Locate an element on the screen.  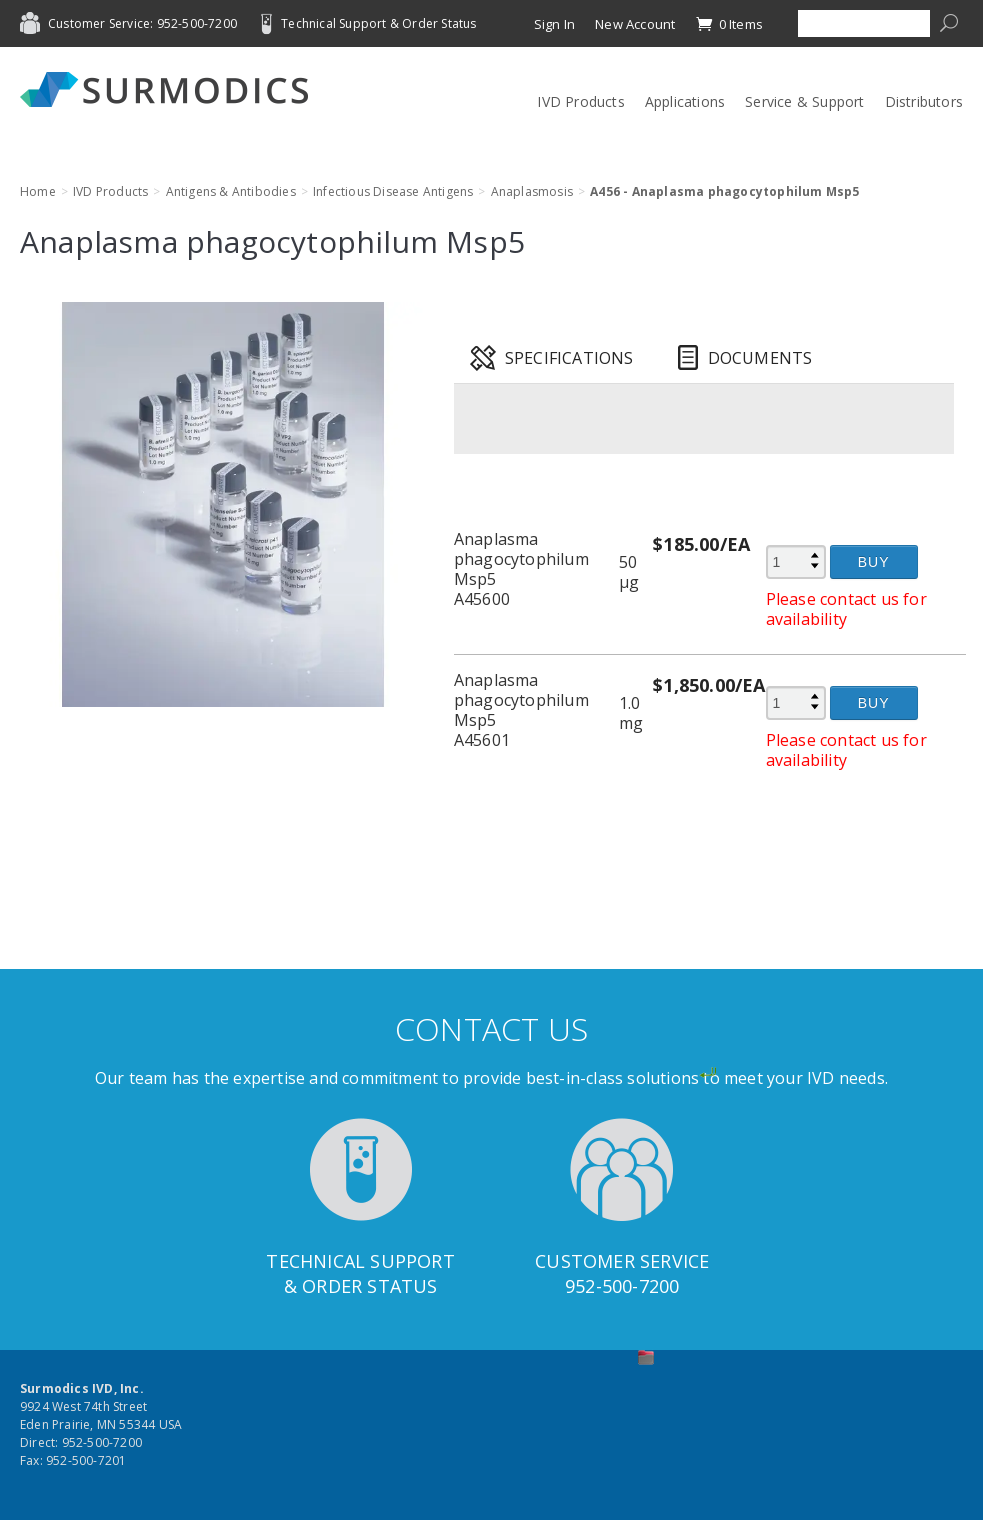
indicates an open or active folder is located at coordinates (646, 1357).